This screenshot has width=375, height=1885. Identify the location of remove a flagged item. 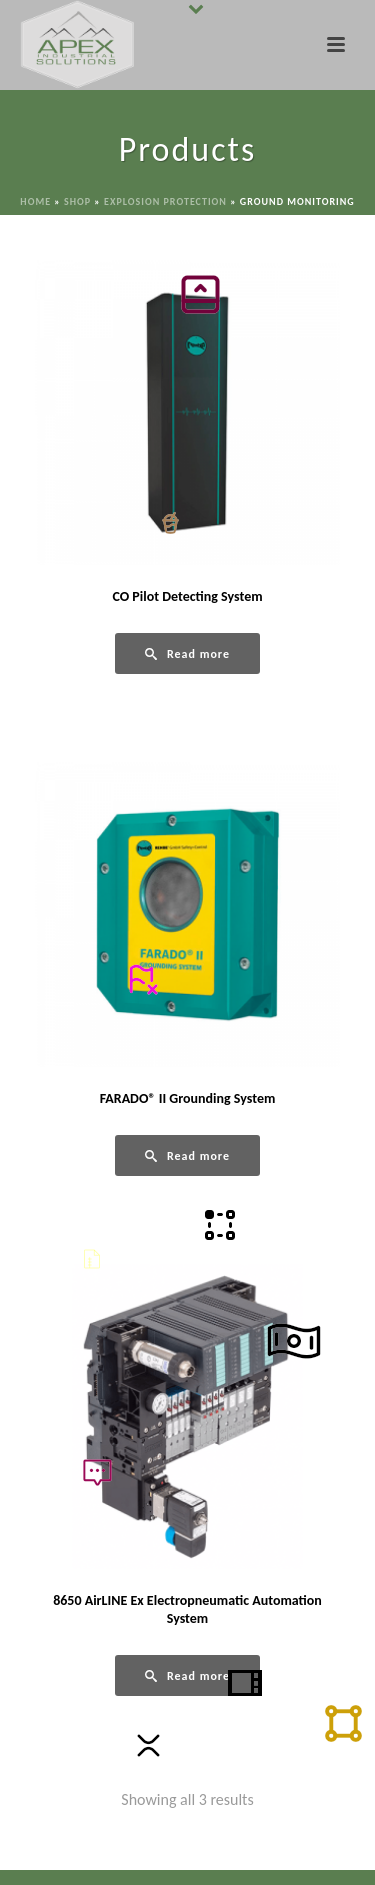
(141, 978).